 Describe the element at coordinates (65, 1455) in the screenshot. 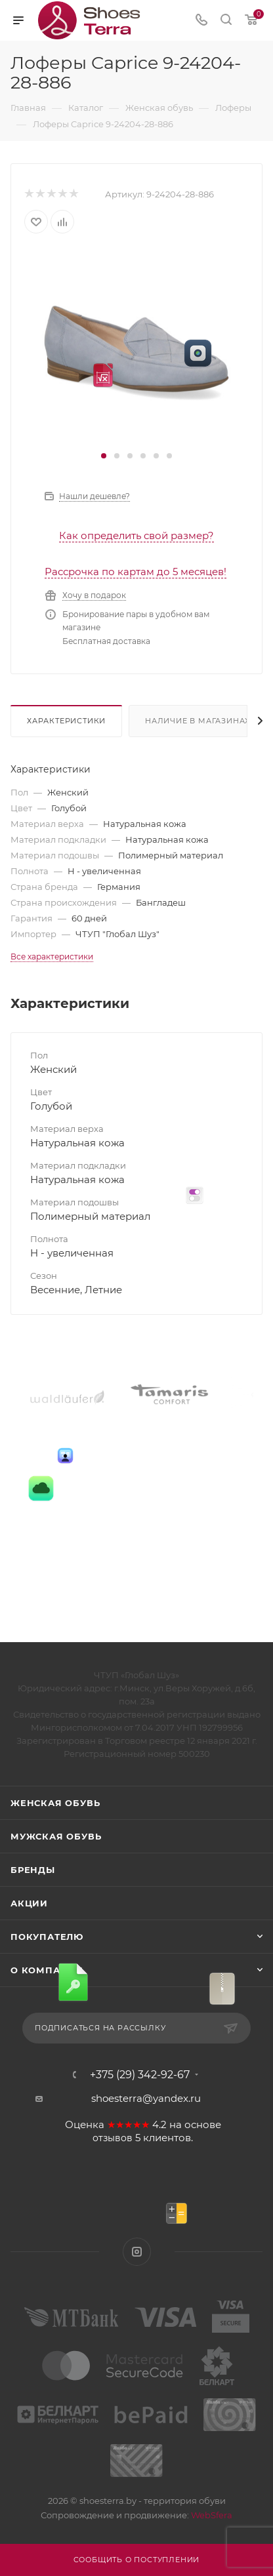

I see `open the screen sharing app` at that location.